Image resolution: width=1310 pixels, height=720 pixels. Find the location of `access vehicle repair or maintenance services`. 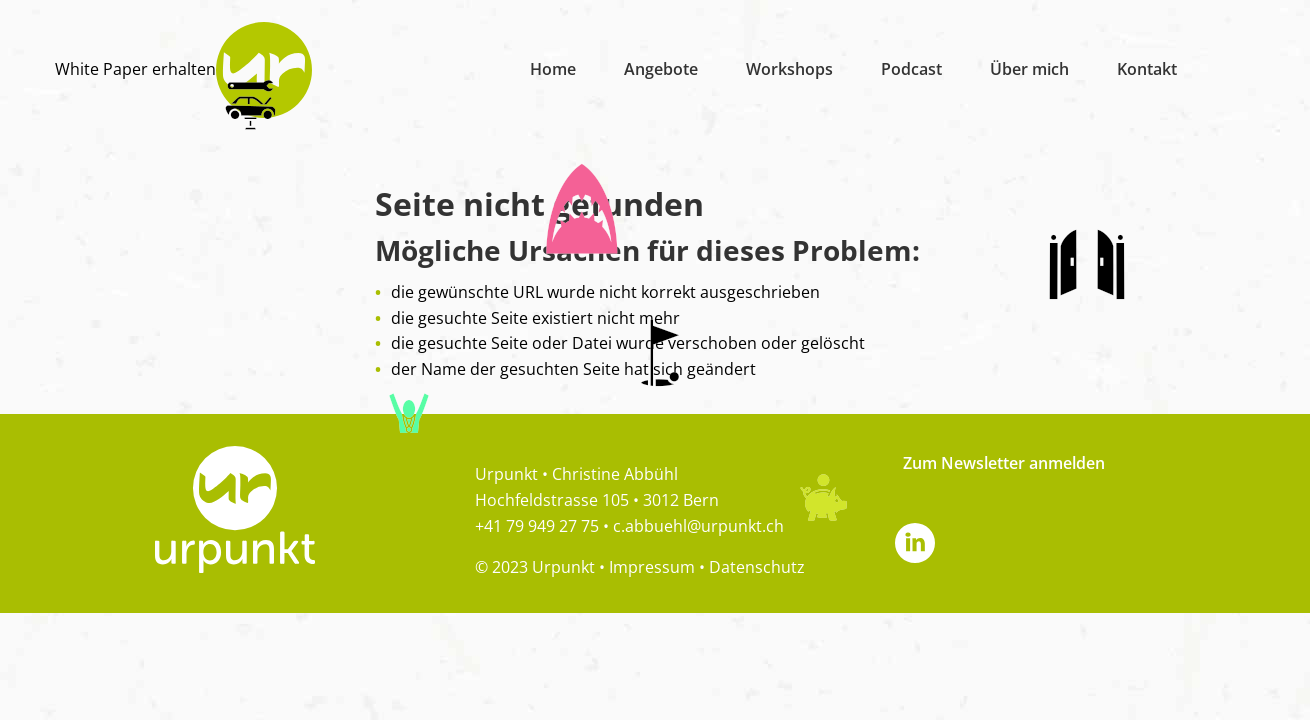

access vehicle repair or maintenance services is located at coordinates (250, 104).